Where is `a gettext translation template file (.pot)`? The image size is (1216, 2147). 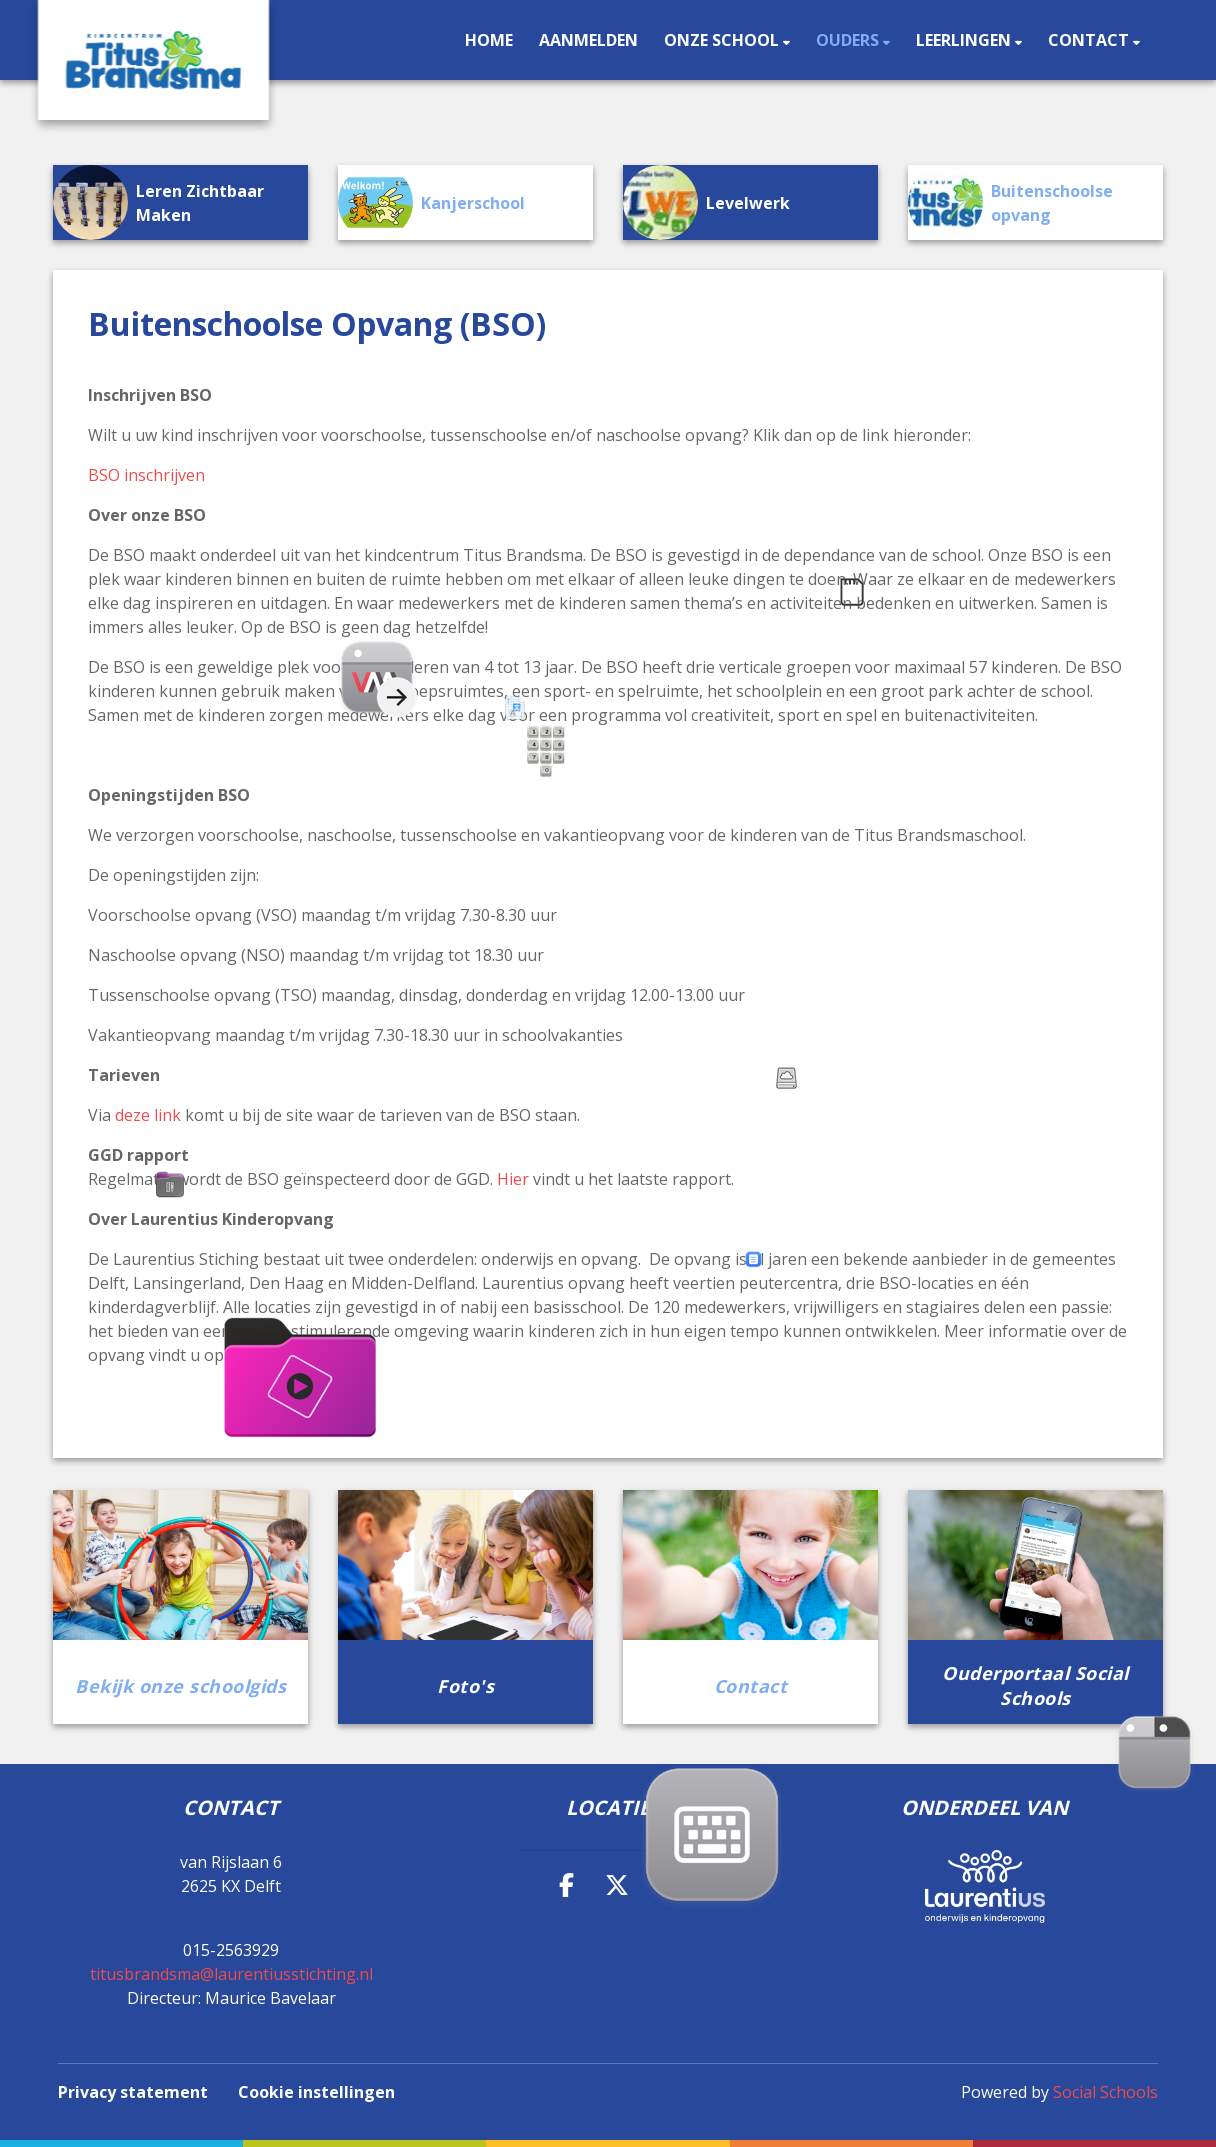
a gettext translation template file (.pot) is located at coordinates (515, 708).